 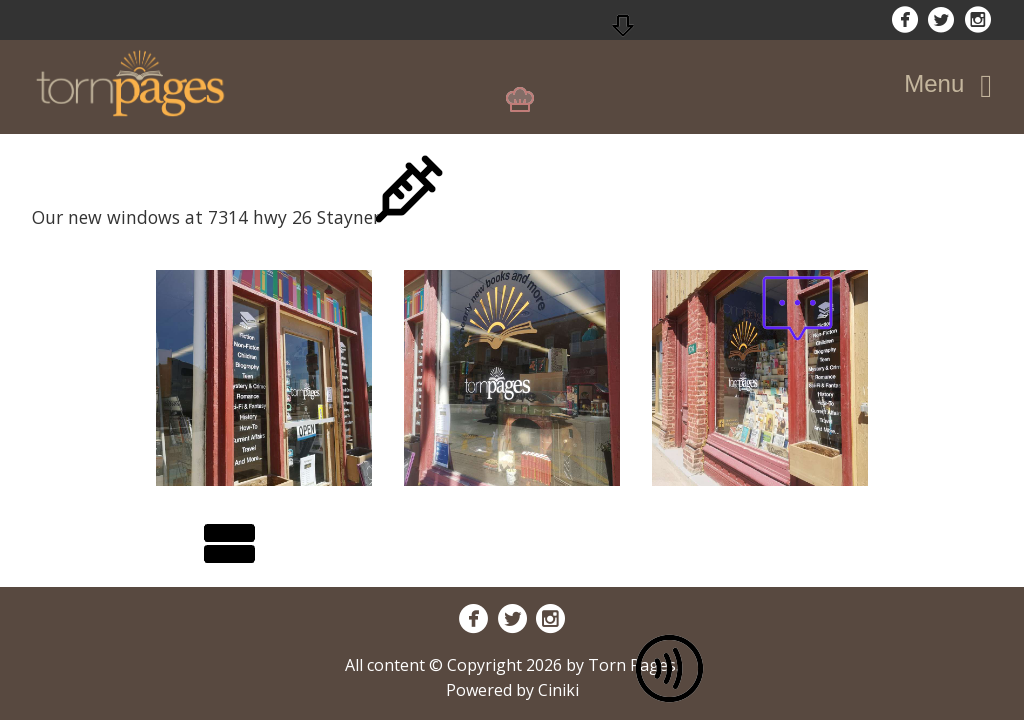 What do you see at coordinates (797, 305) in the screenshot?
I see `open chat or messaging` at bounding box center [797, 305].